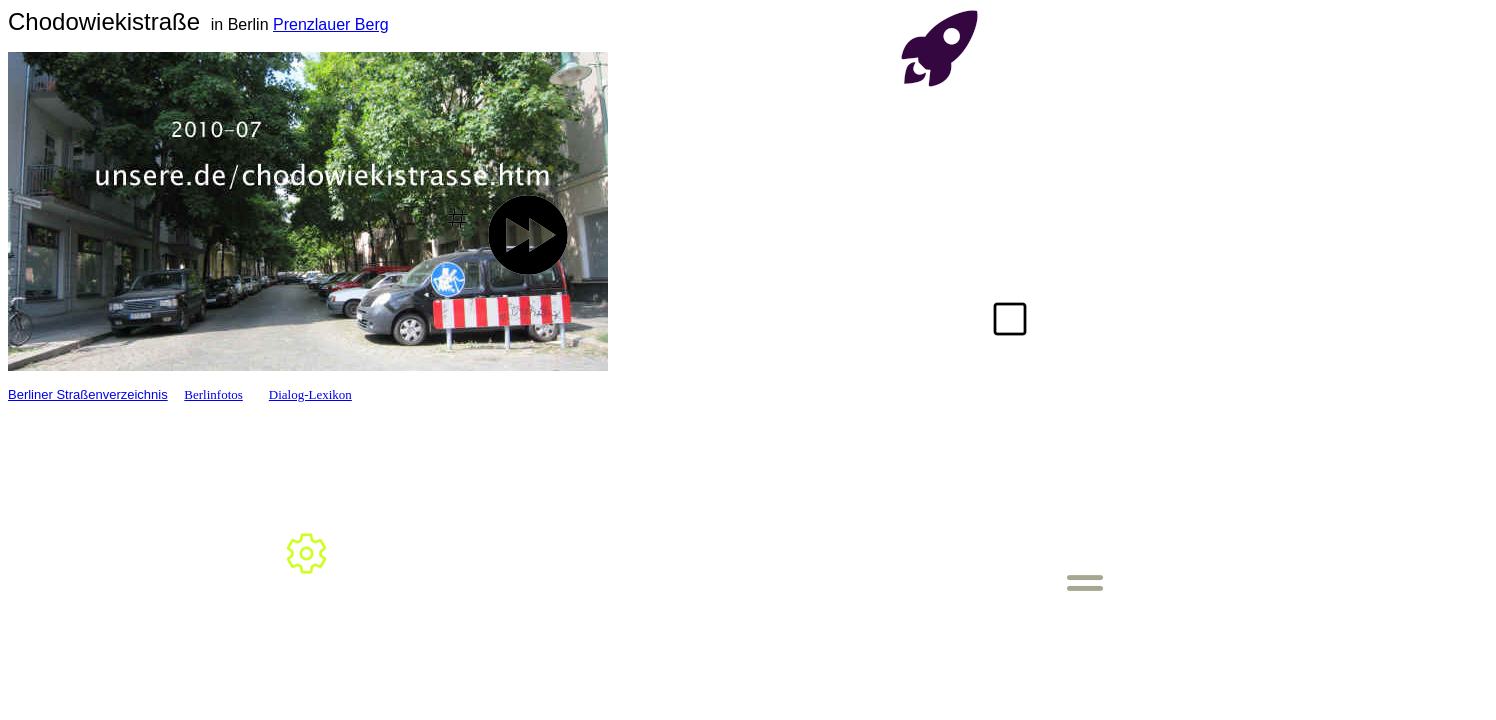  What do you see at coordinates (1085, 583) in the screenshot?
I see `reorder or rearrange items in a list` at bounding box center [1085, 583].